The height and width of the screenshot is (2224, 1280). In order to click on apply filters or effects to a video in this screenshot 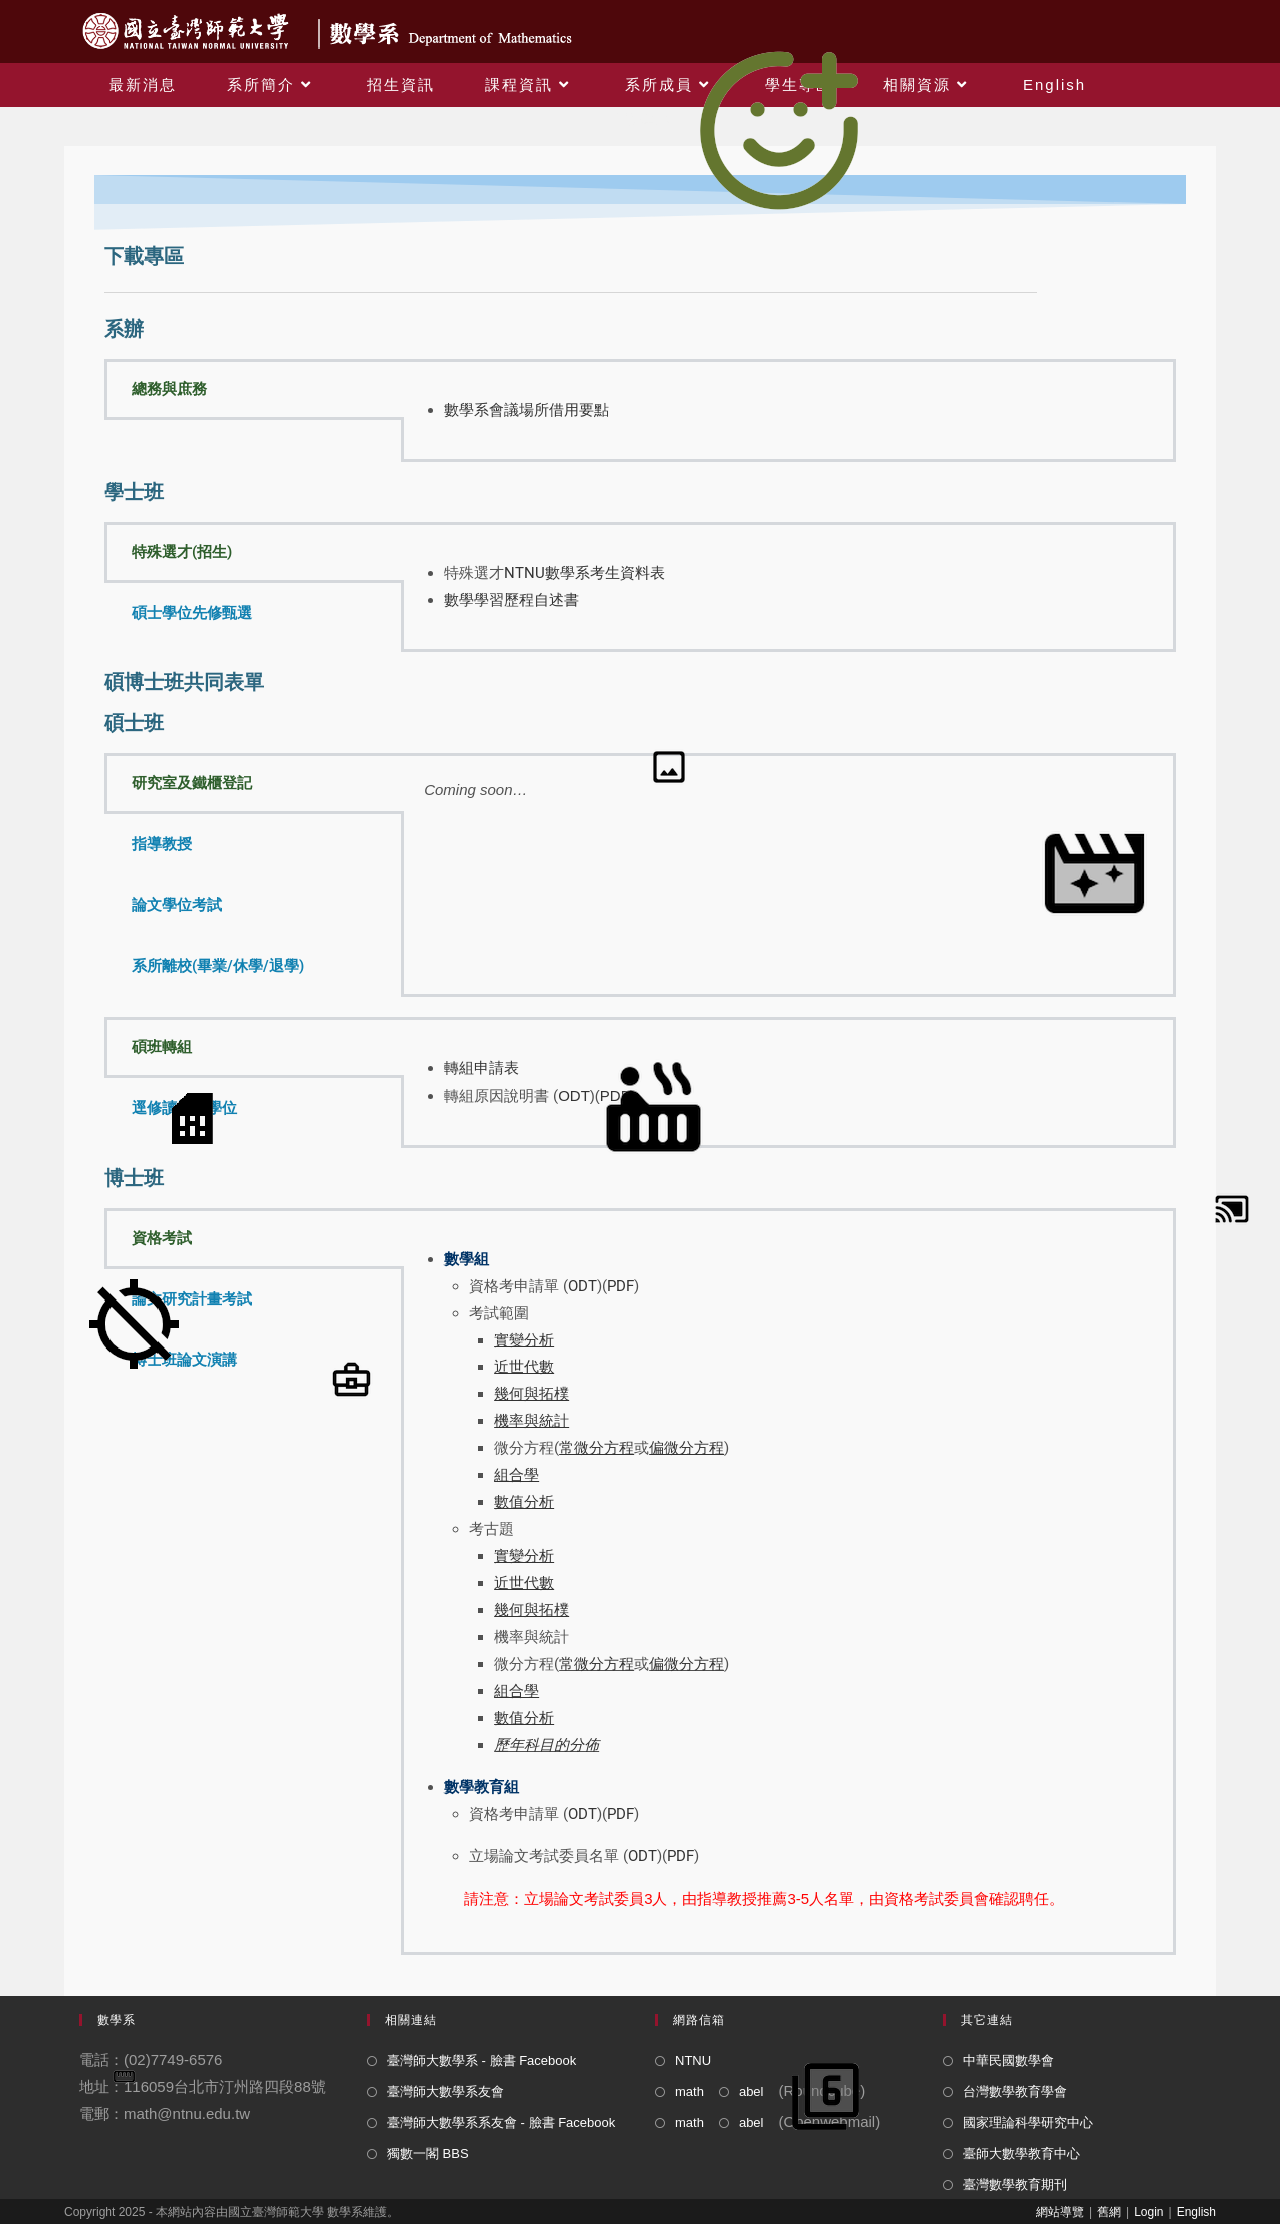, I will do `click(1094, 873)`.